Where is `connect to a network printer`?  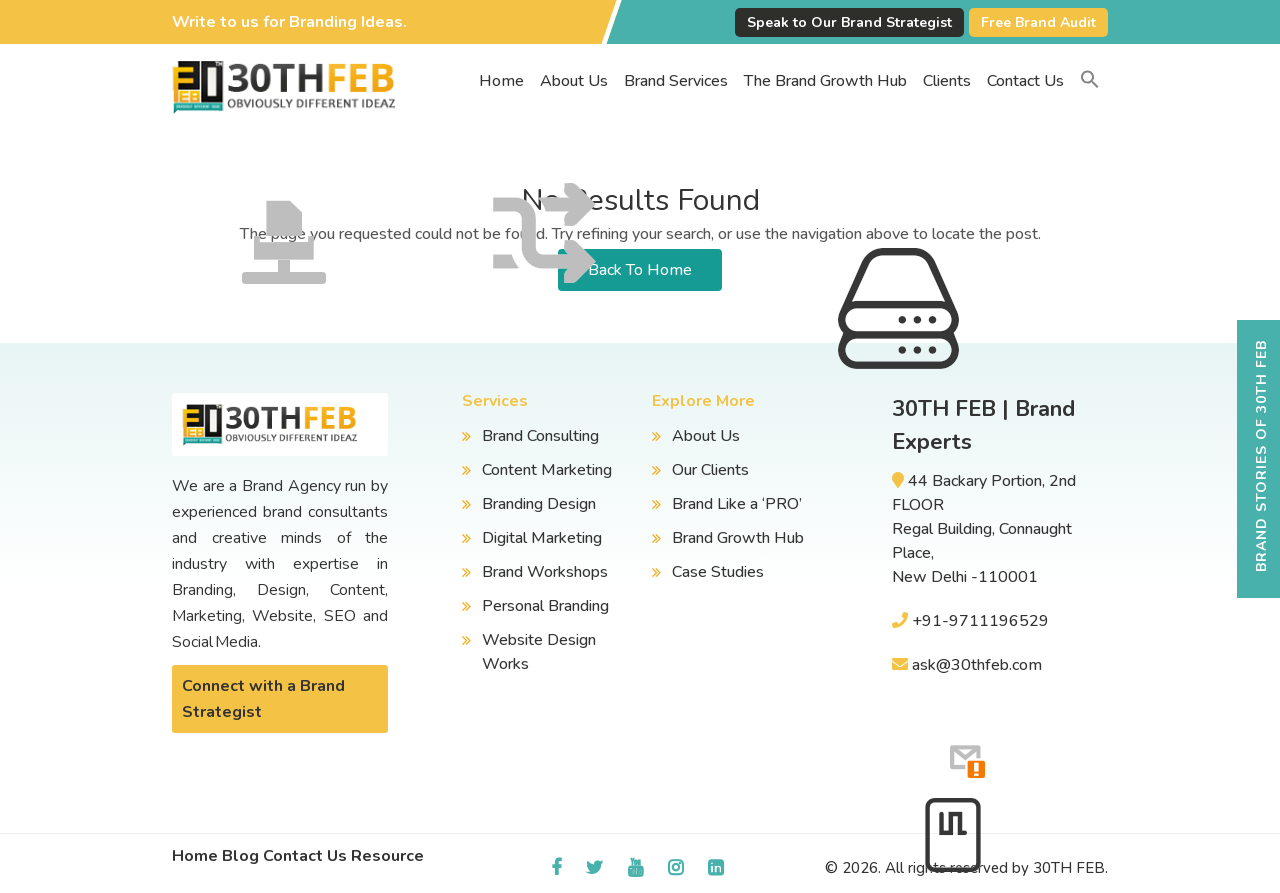 connect to a network printer is located at coordinates (290, 236).